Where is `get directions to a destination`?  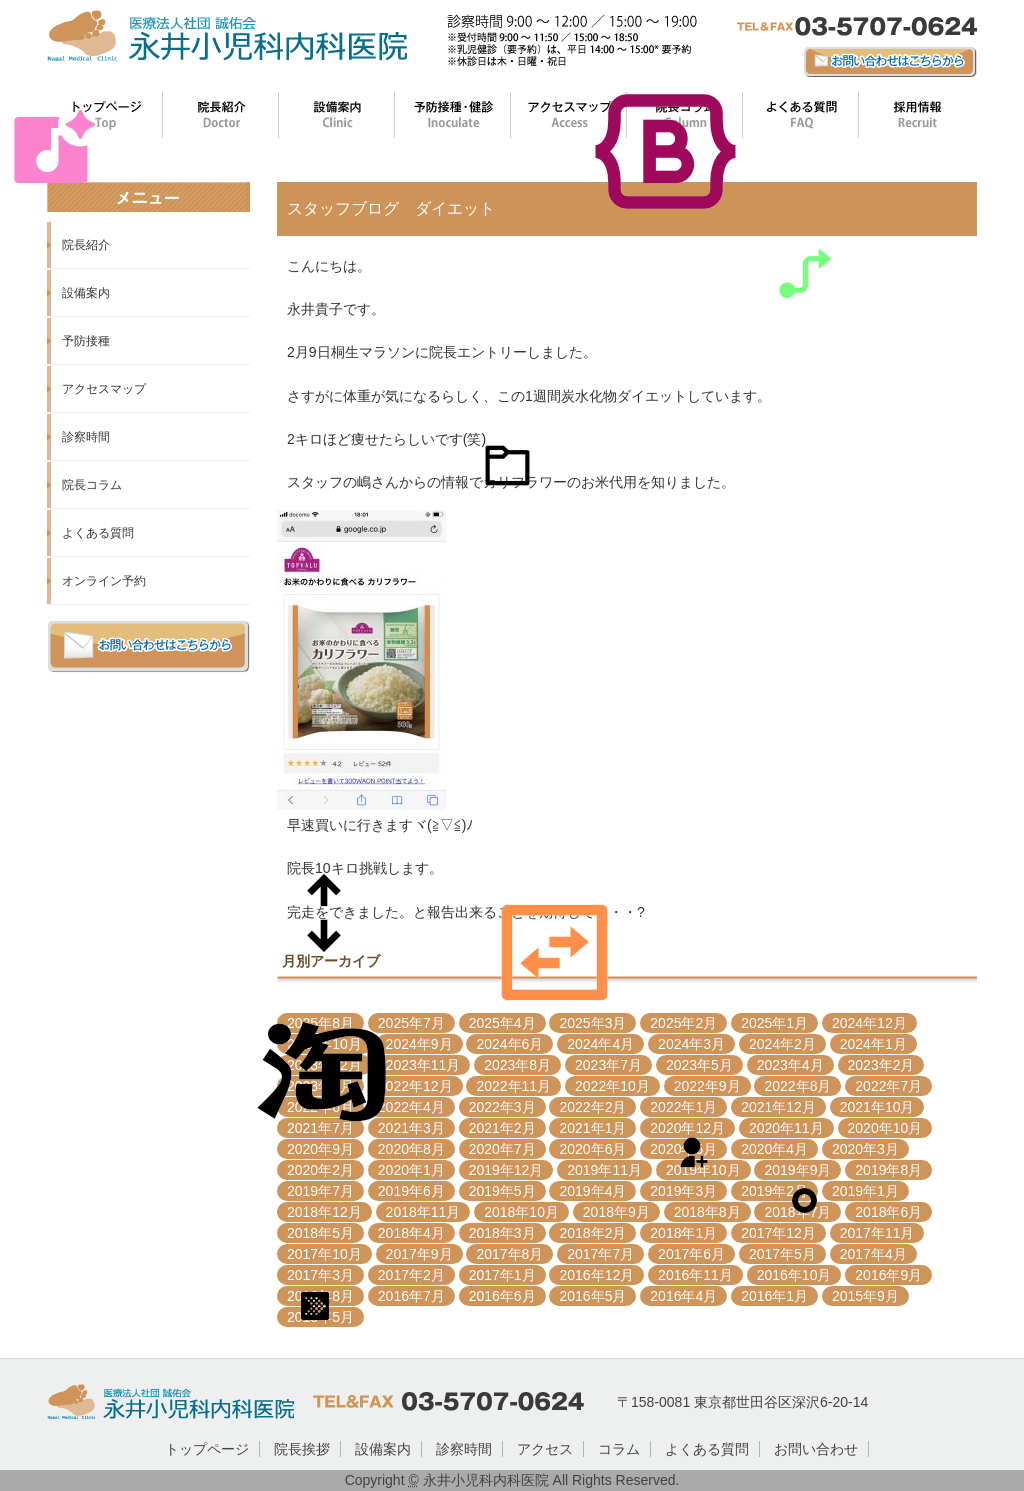
get directions to a destination is located at coordinates (805, 274).